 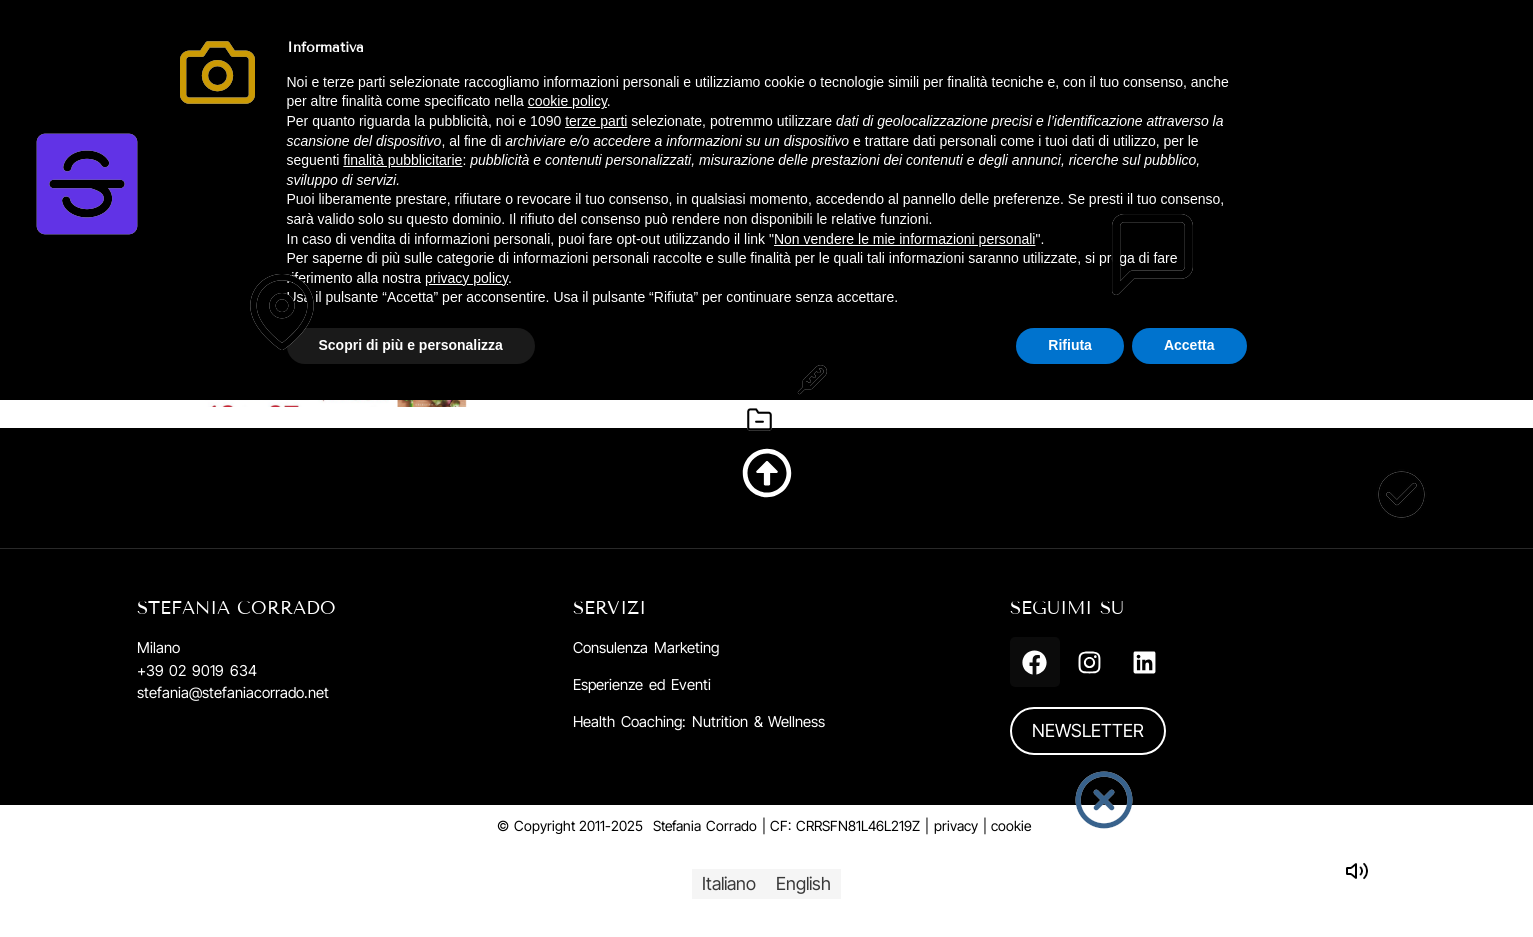 I want to click on indicates a completed or successful action, so click(x=1401, y=494).